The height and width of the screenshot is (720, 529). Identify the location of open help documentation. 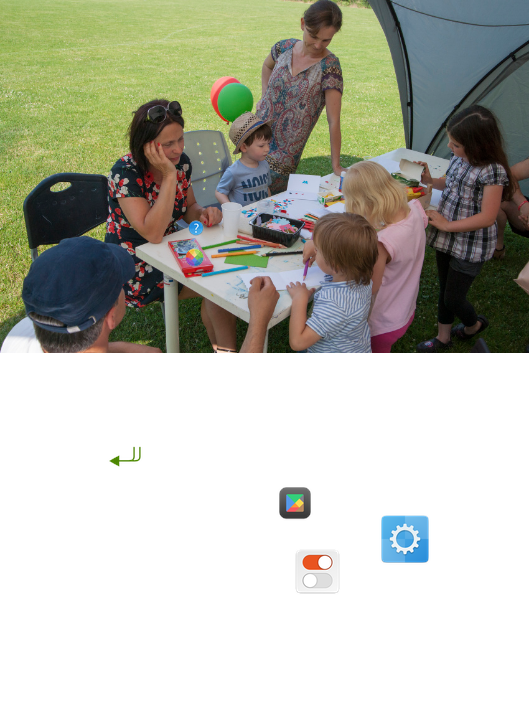
(196, 228).